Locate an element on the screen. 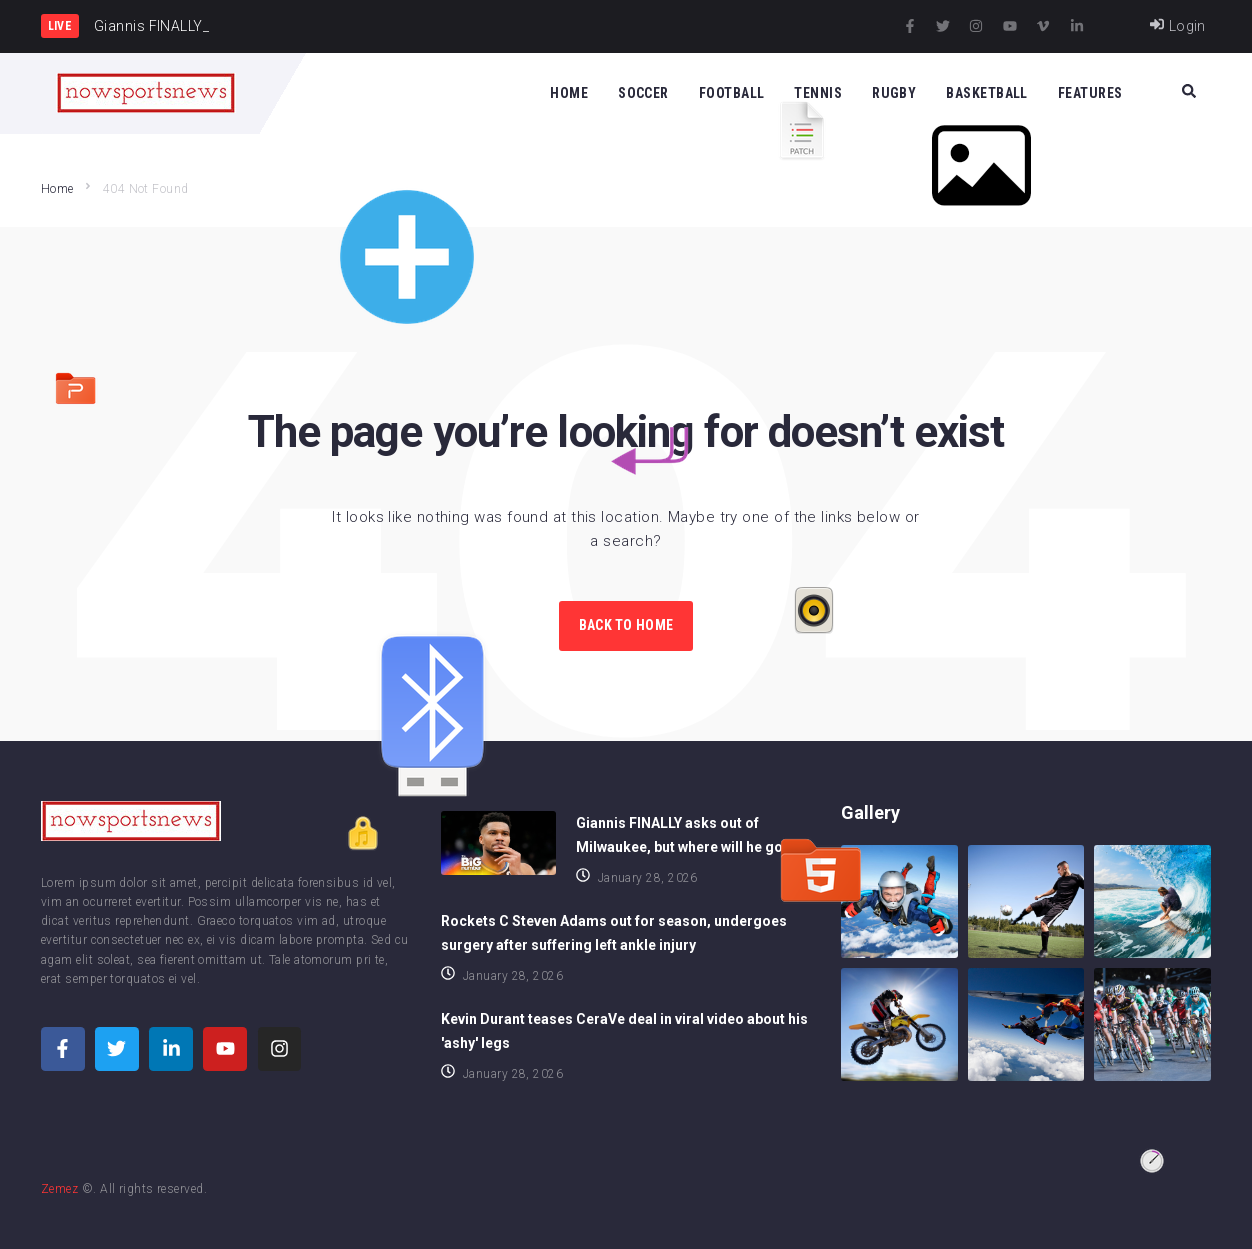  open folder containing HTML files is located at coordinates (820, 872).